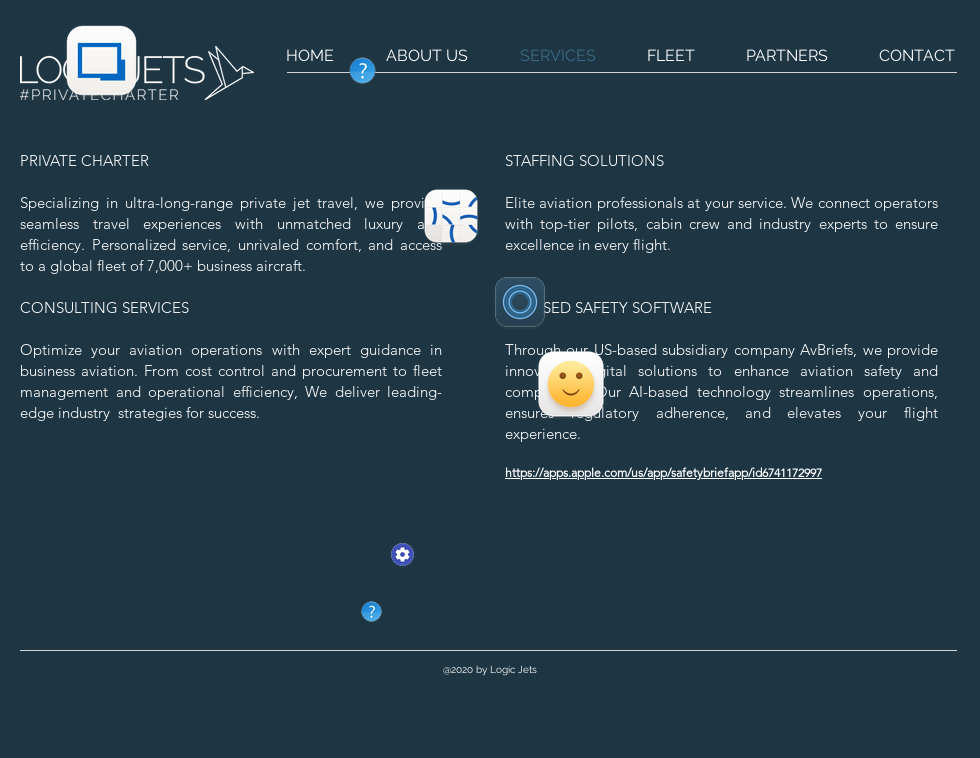 Image resolution: width=980 pixels, height=758 pixels. I want to click on launch armagetron game, so click(520, 302).